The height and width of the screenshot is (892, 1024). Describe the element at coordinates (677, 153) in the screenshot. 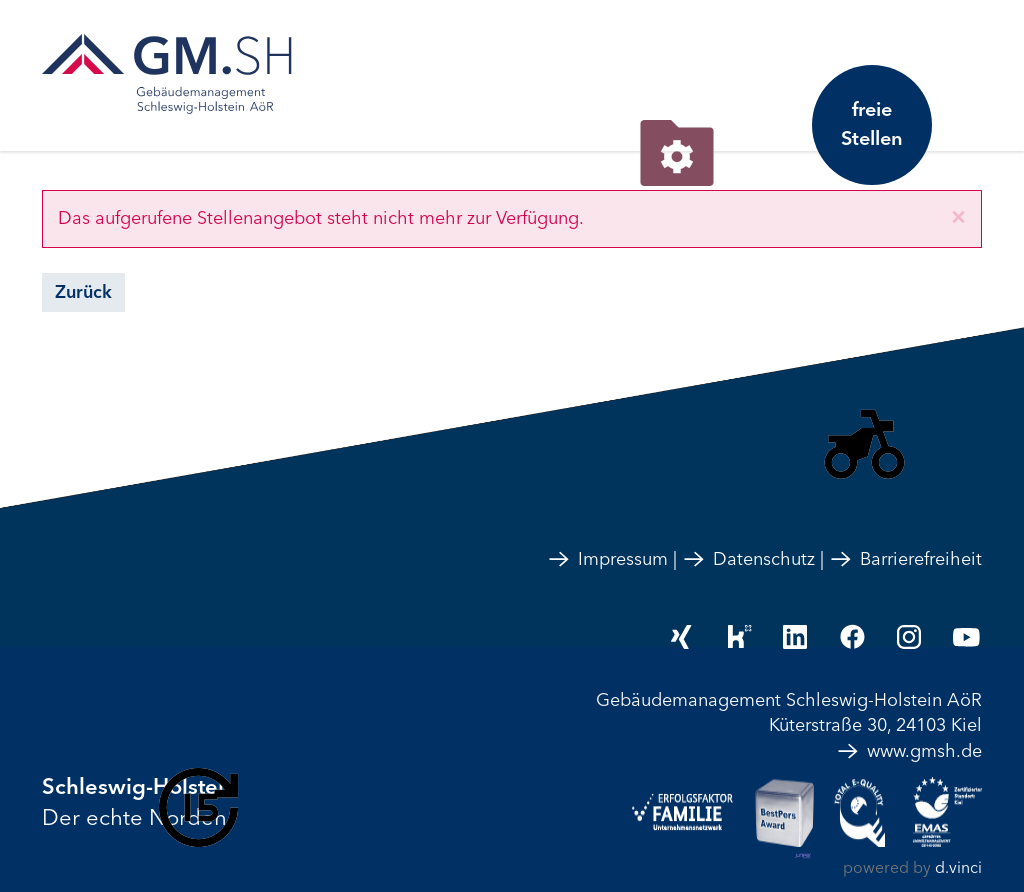

I see `access folder settings or preferences` at that location.